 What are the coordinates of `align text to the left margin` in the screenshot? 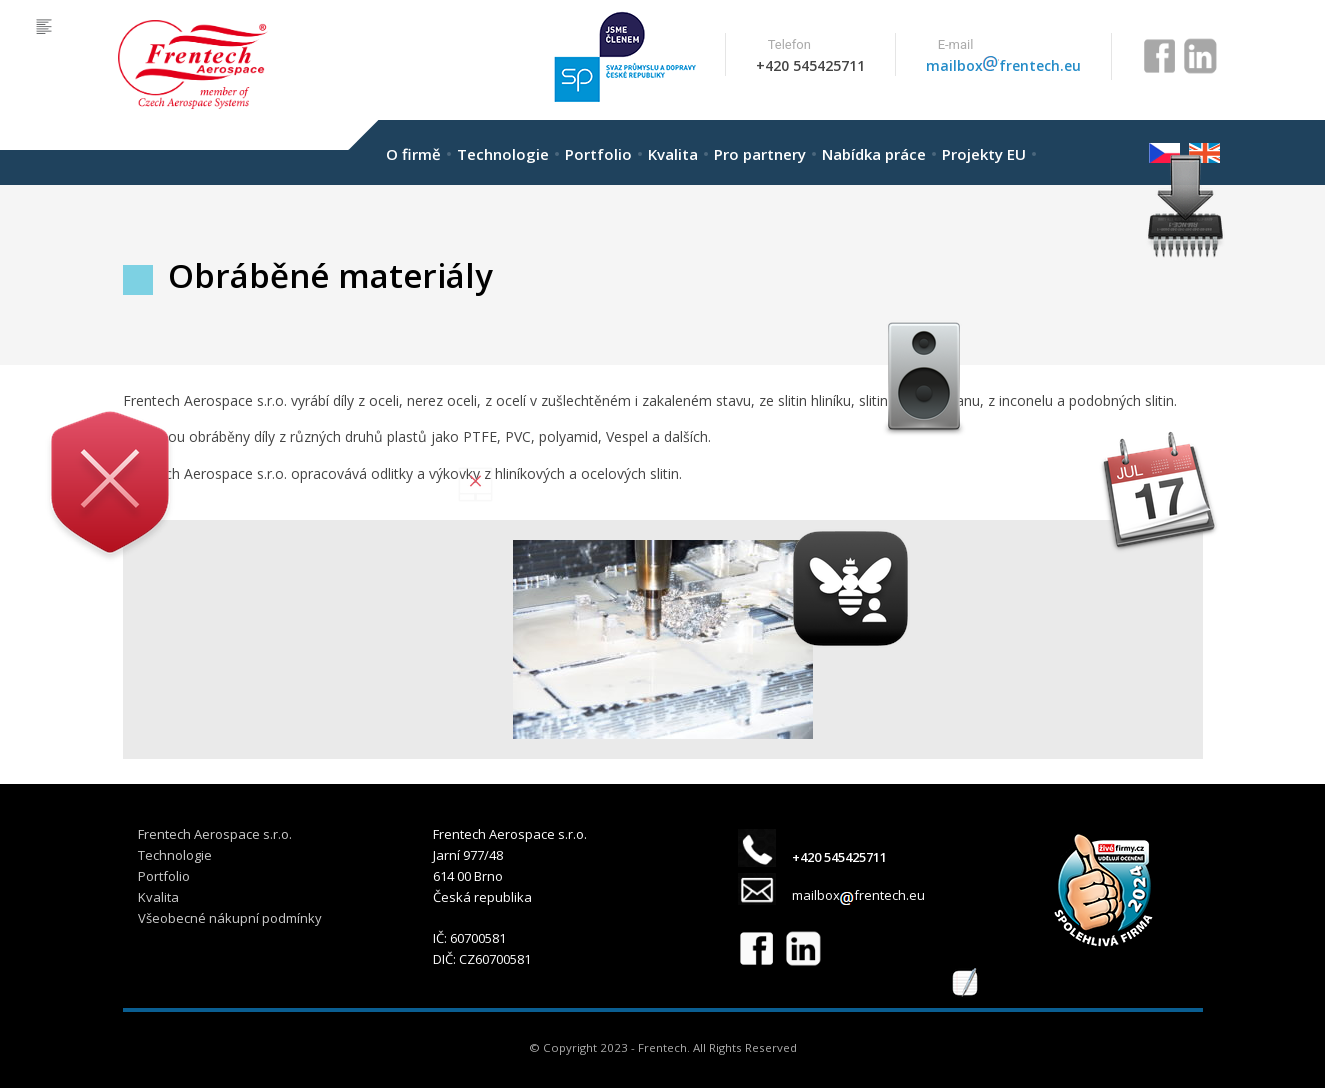 It's located at (44, 27).